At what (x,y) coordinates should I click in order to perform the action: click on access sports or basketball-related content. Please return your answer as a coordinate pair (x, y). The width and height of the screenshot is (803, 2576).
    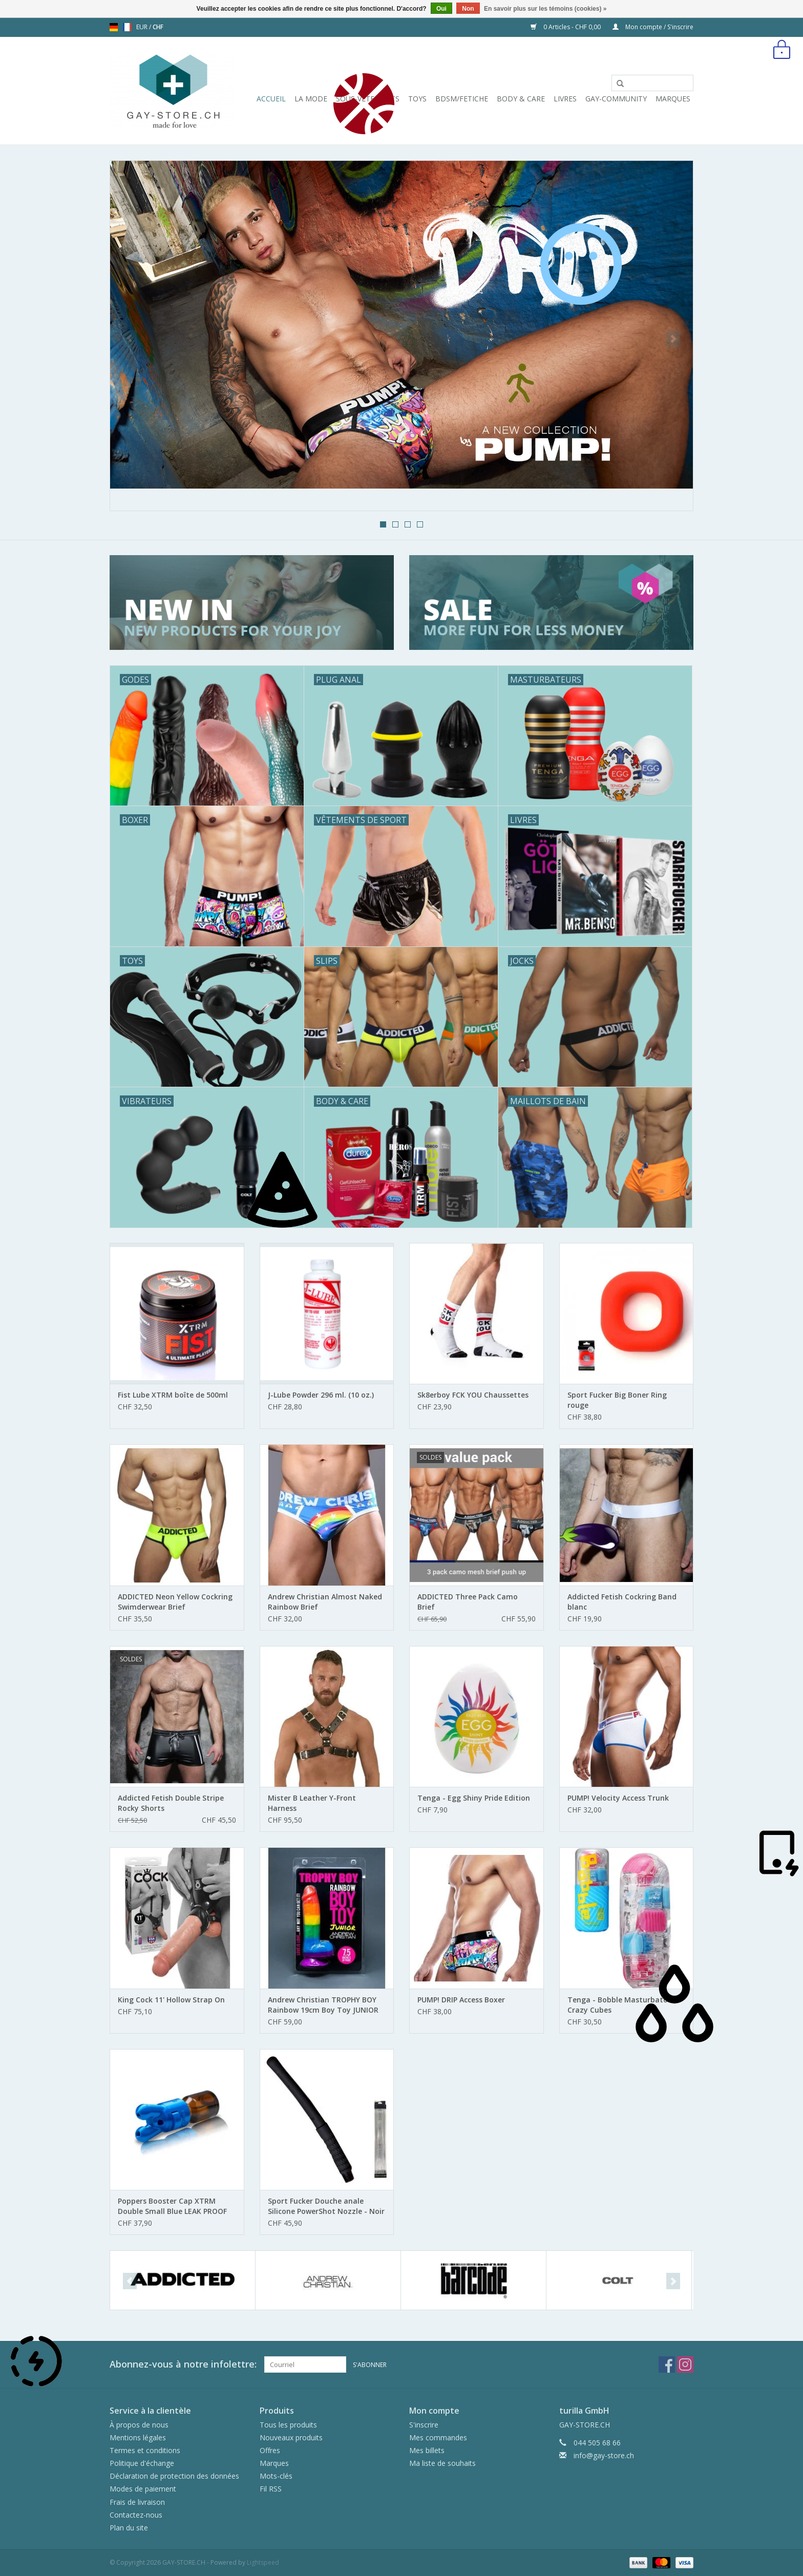
    Looking at the image, I should click on (364, 103).